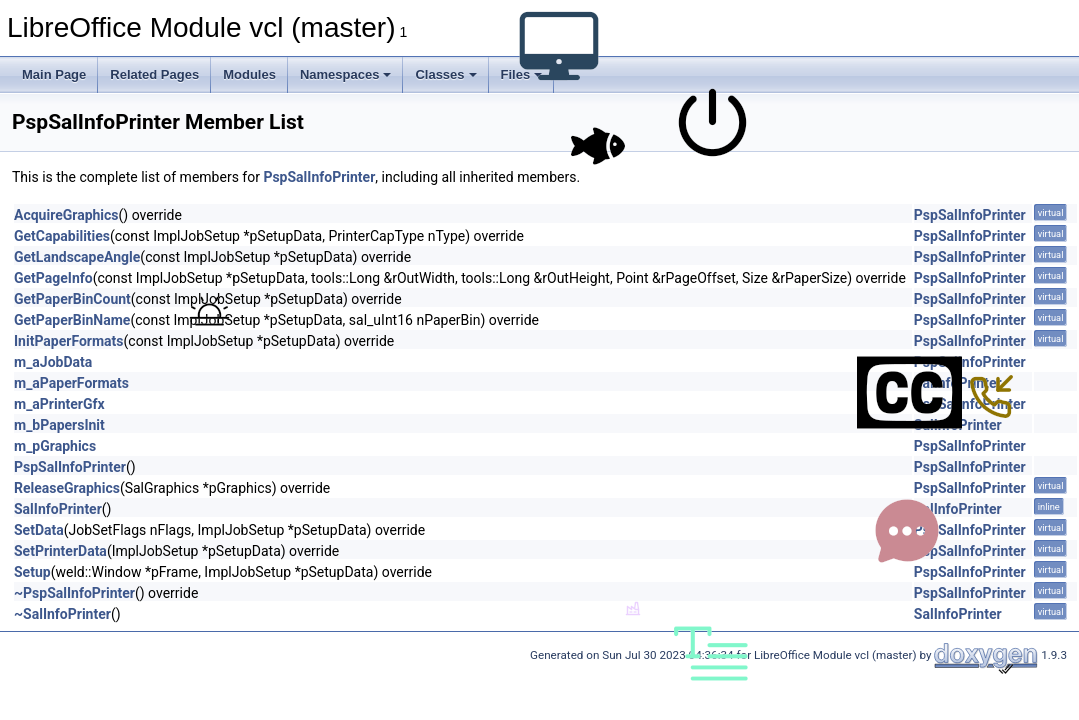 The height and width of the screenshot is (720, 1079). What do you see at coordinates (990, 397) in the screenshot?
I see `incoming call indicator` at bounding box center [990, 397].